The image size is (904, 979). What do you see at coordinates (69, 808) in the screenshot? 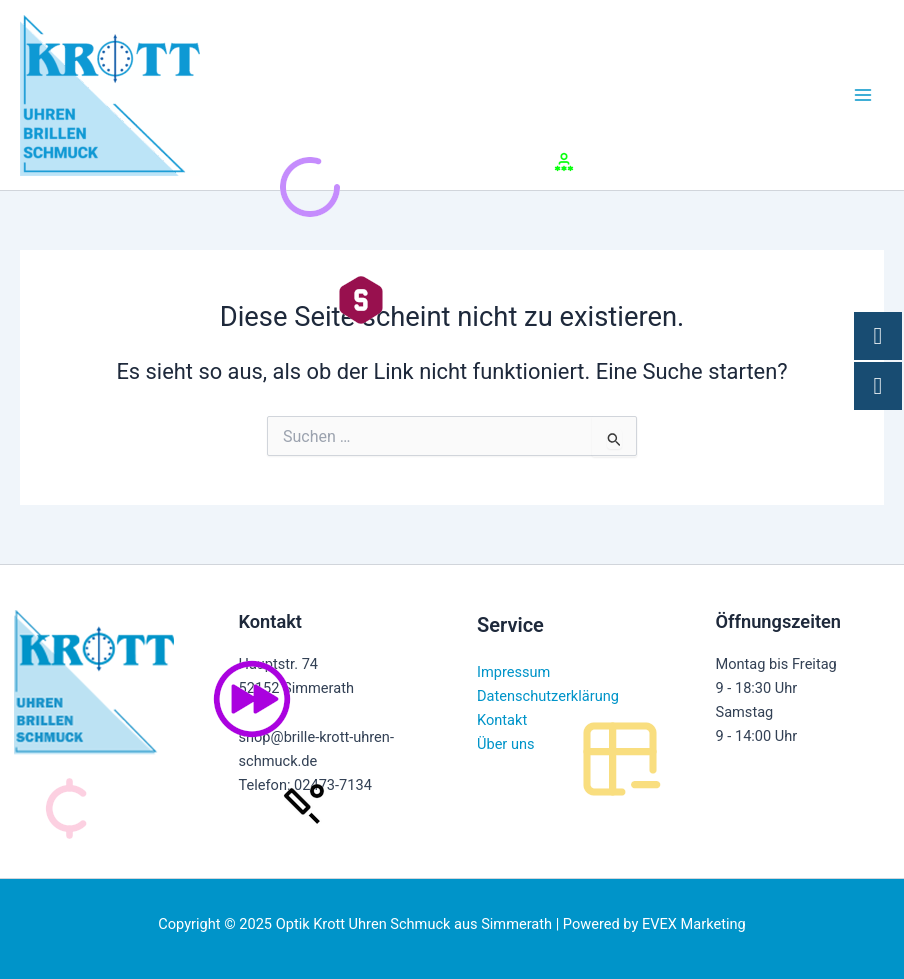
I see `indicates cent currency or small monetary value` at bounding box center [69, 808].